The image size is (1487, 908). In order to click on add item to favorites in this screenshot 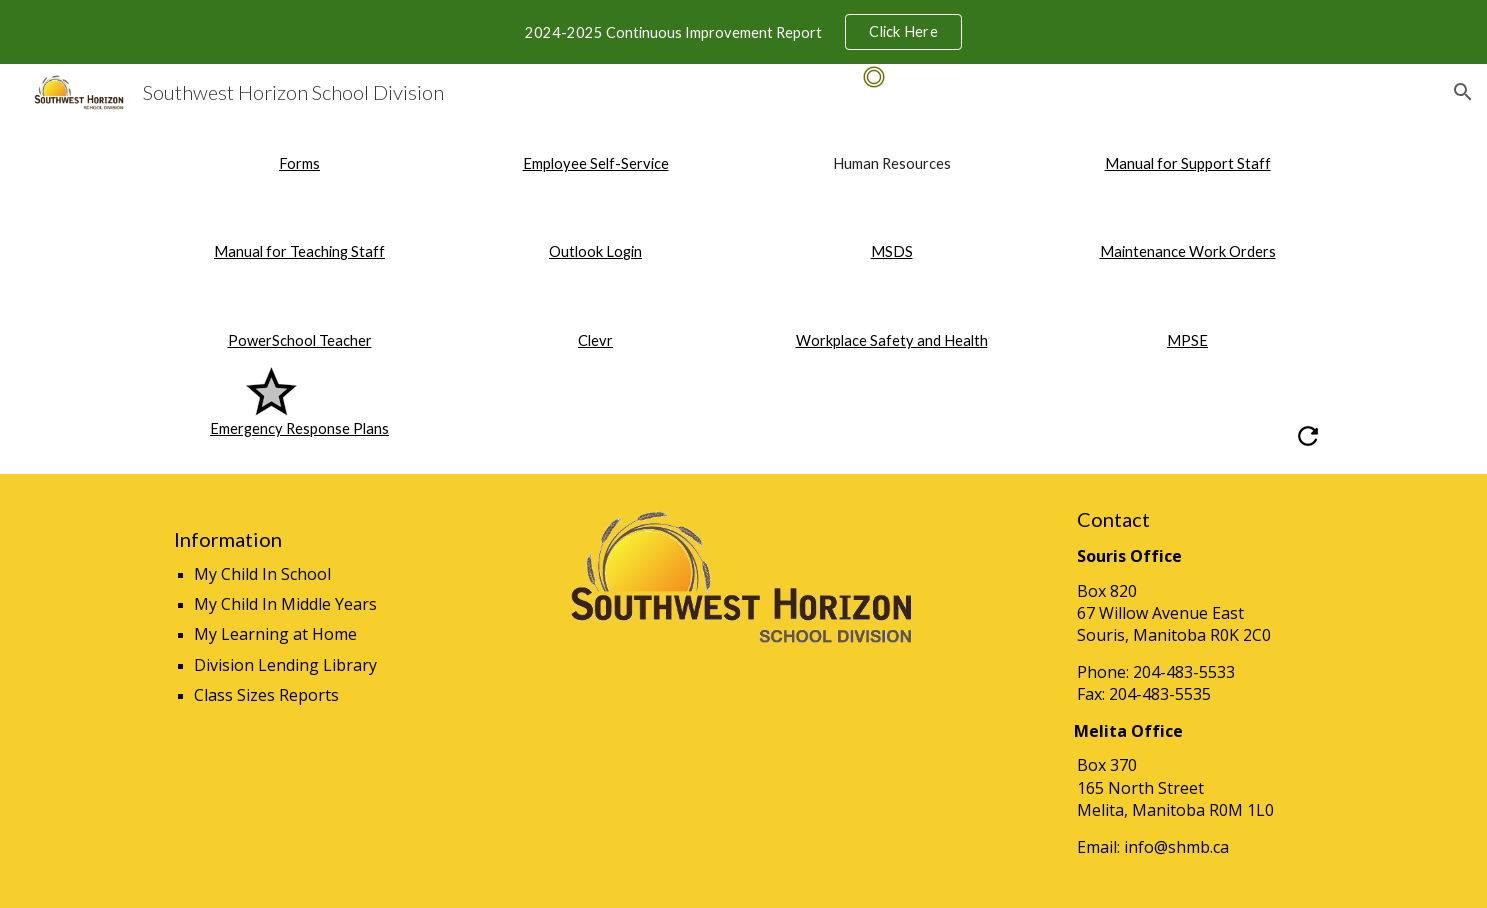, I will do `click(271, 392)`.